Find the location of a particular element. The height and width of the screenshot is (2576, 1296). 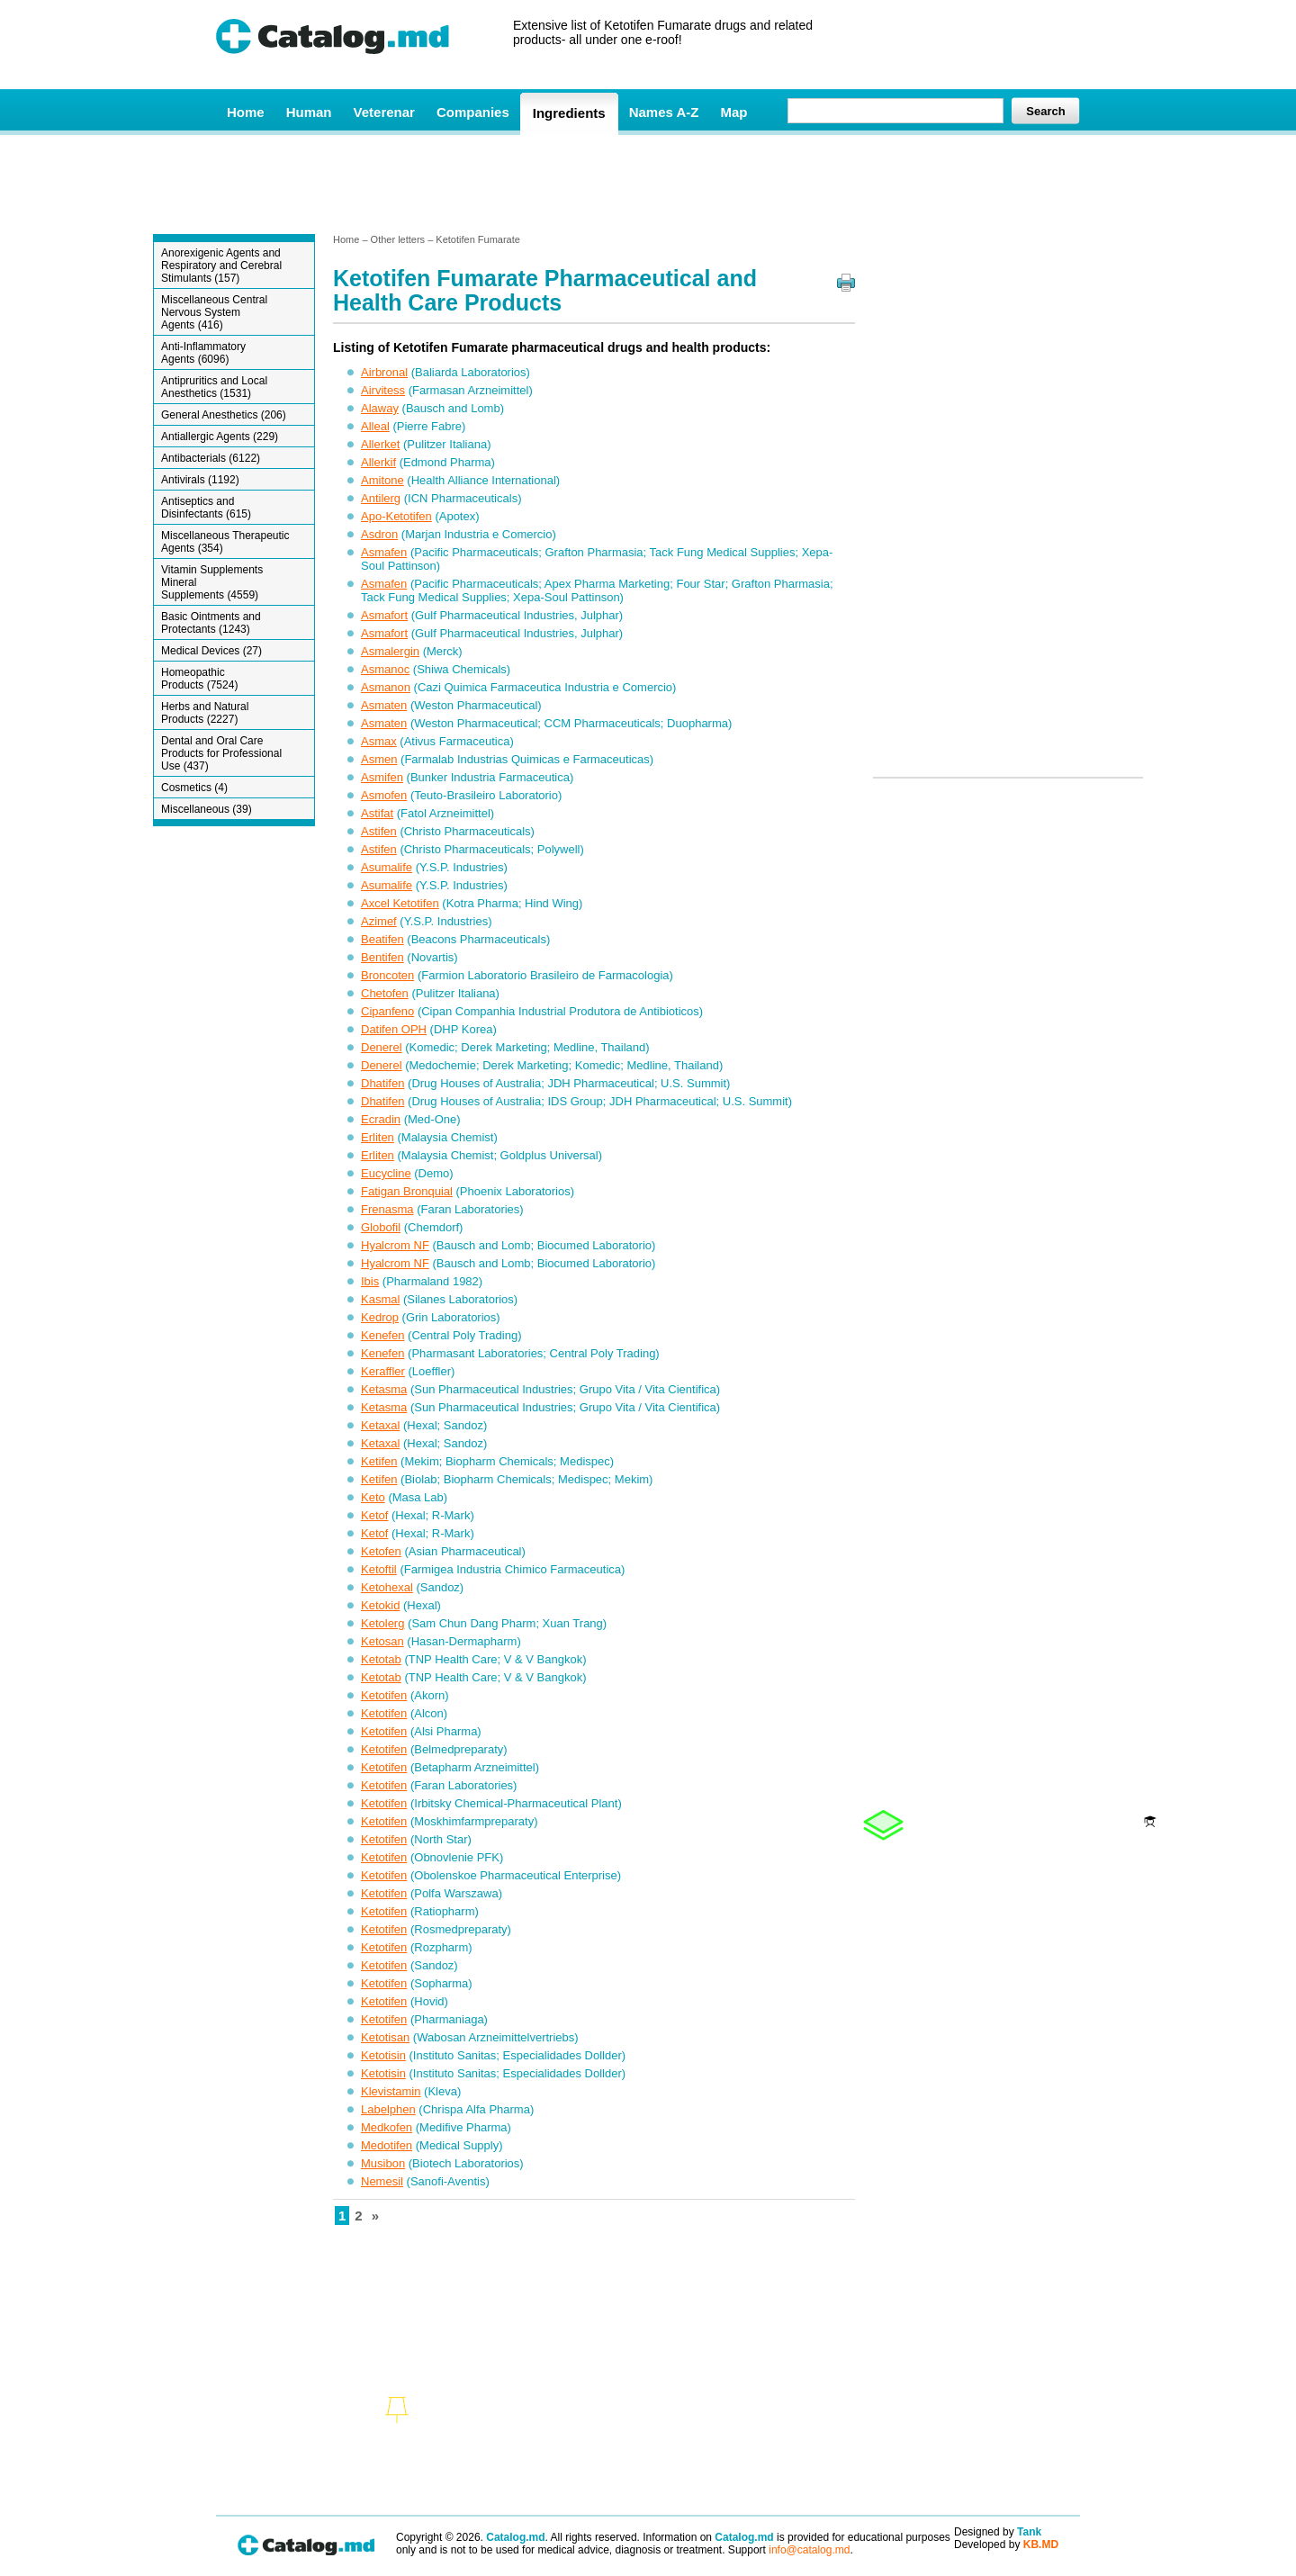

pin item to keep it visible is located at coordinates (397, 2409).